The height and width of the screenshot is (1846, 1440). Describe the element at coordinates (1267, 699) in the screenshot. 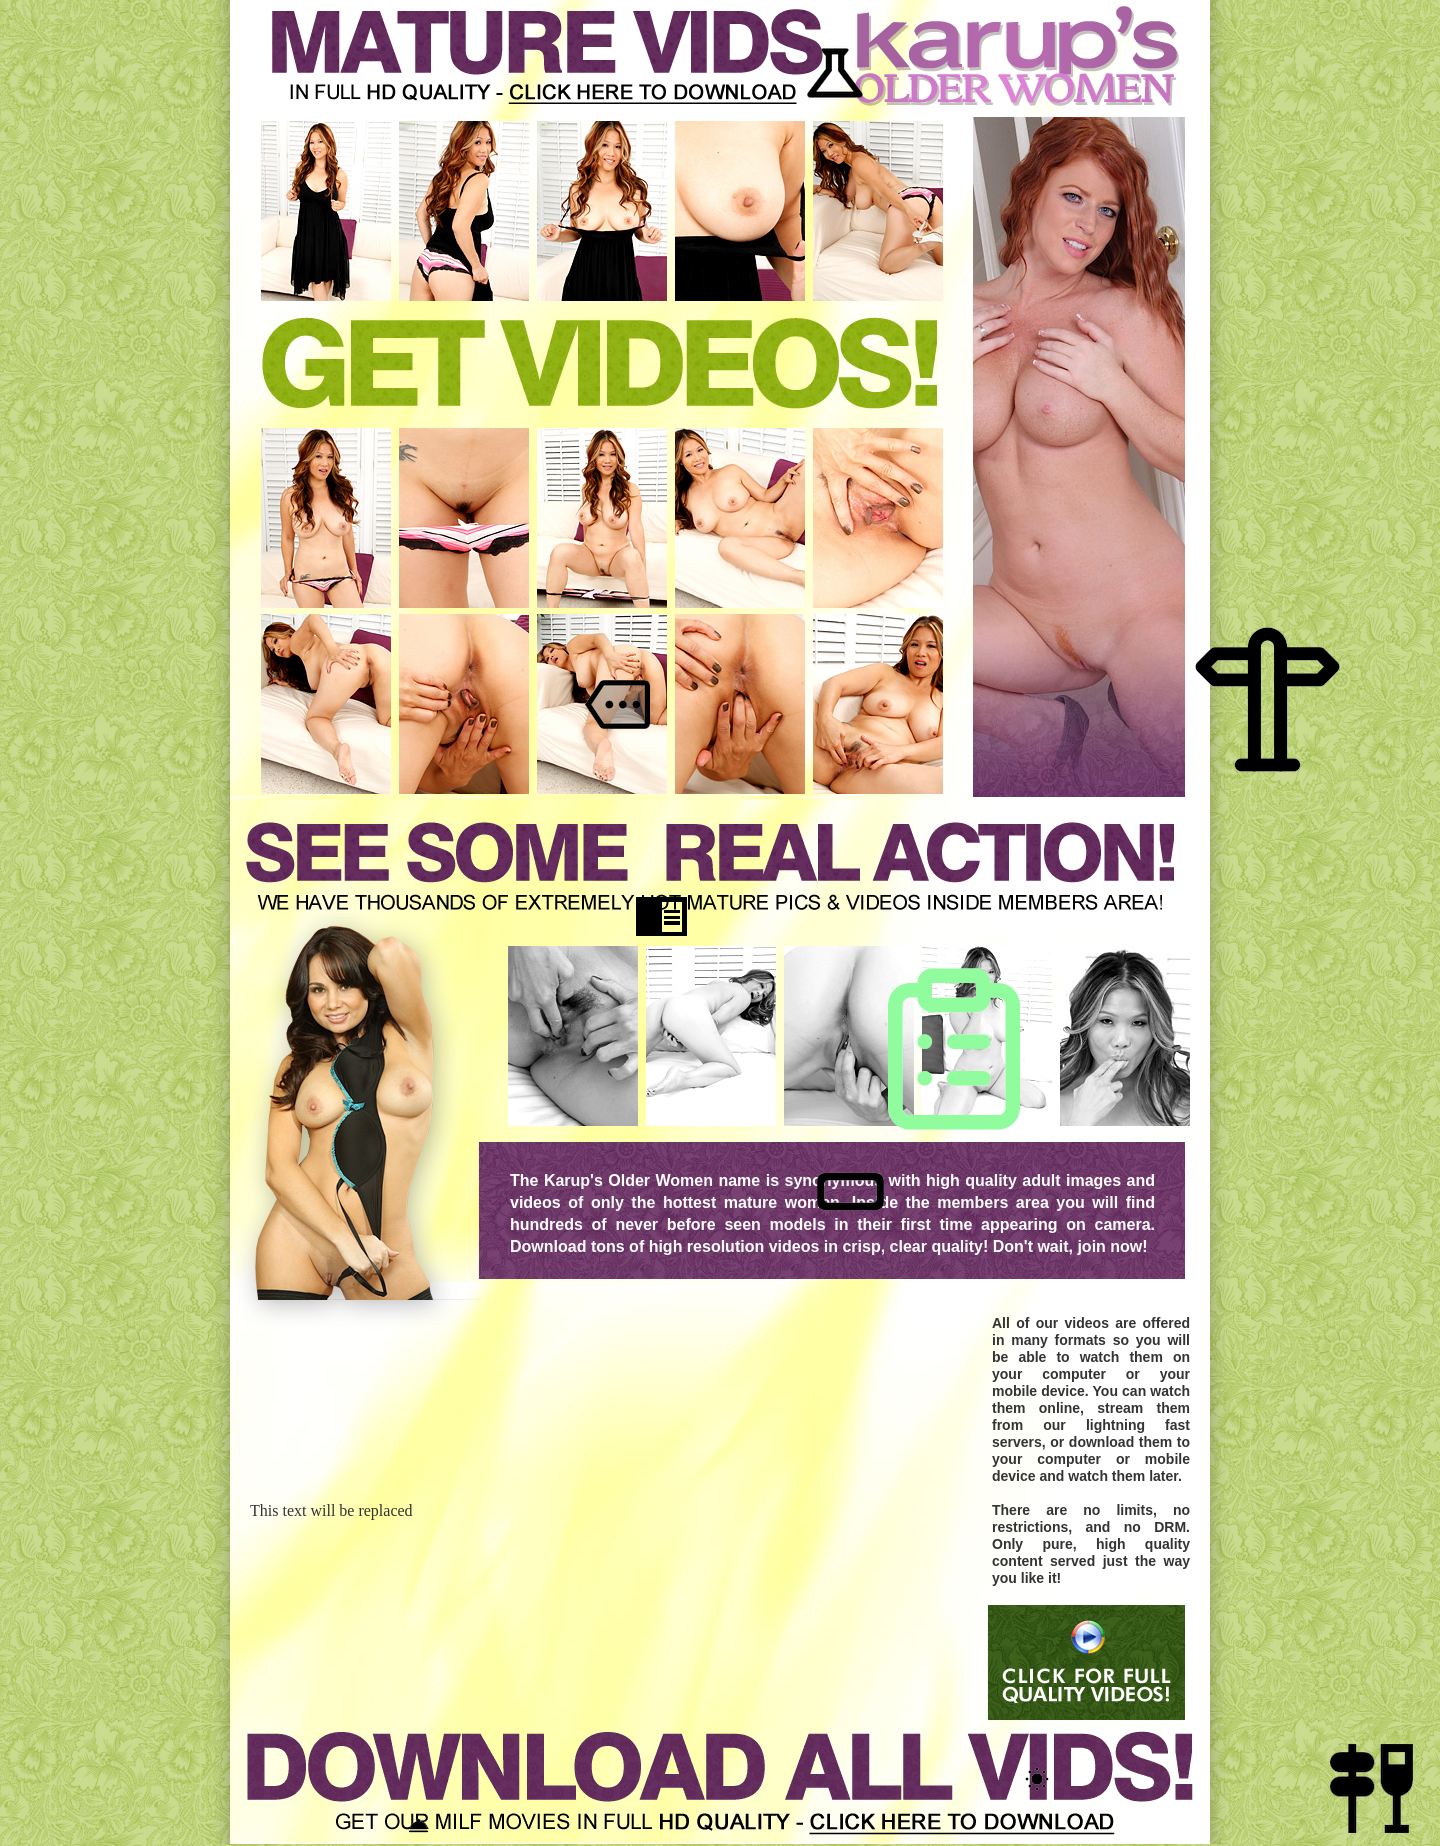

I see `access navigation or directions` at that location.